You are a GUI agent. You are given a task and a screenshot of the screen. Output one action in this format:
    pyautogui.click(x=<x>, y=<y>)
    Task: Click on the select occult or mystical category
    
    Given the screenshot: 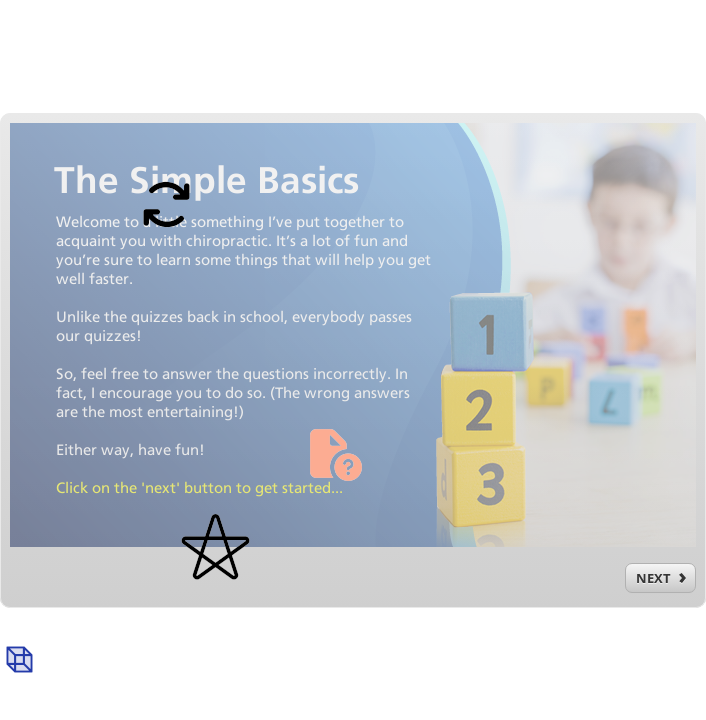 What is the action you would take?
    pyautogui.click(x=215, y=550)
    